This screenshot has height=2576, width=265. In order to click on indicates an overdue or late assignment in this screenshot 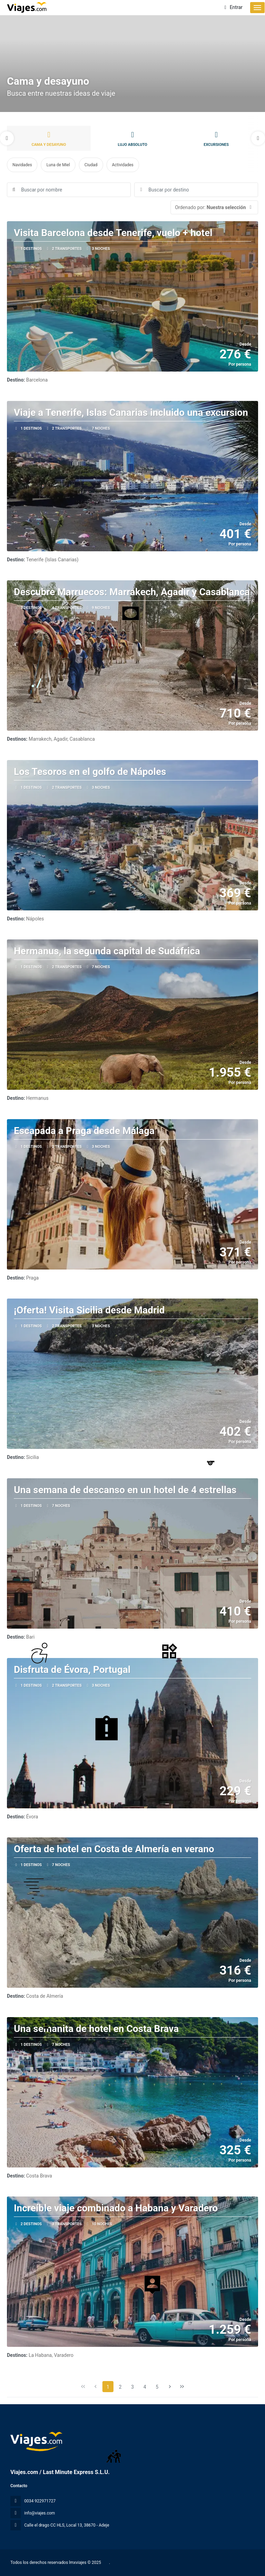, I will do `click(107, 1729)`.